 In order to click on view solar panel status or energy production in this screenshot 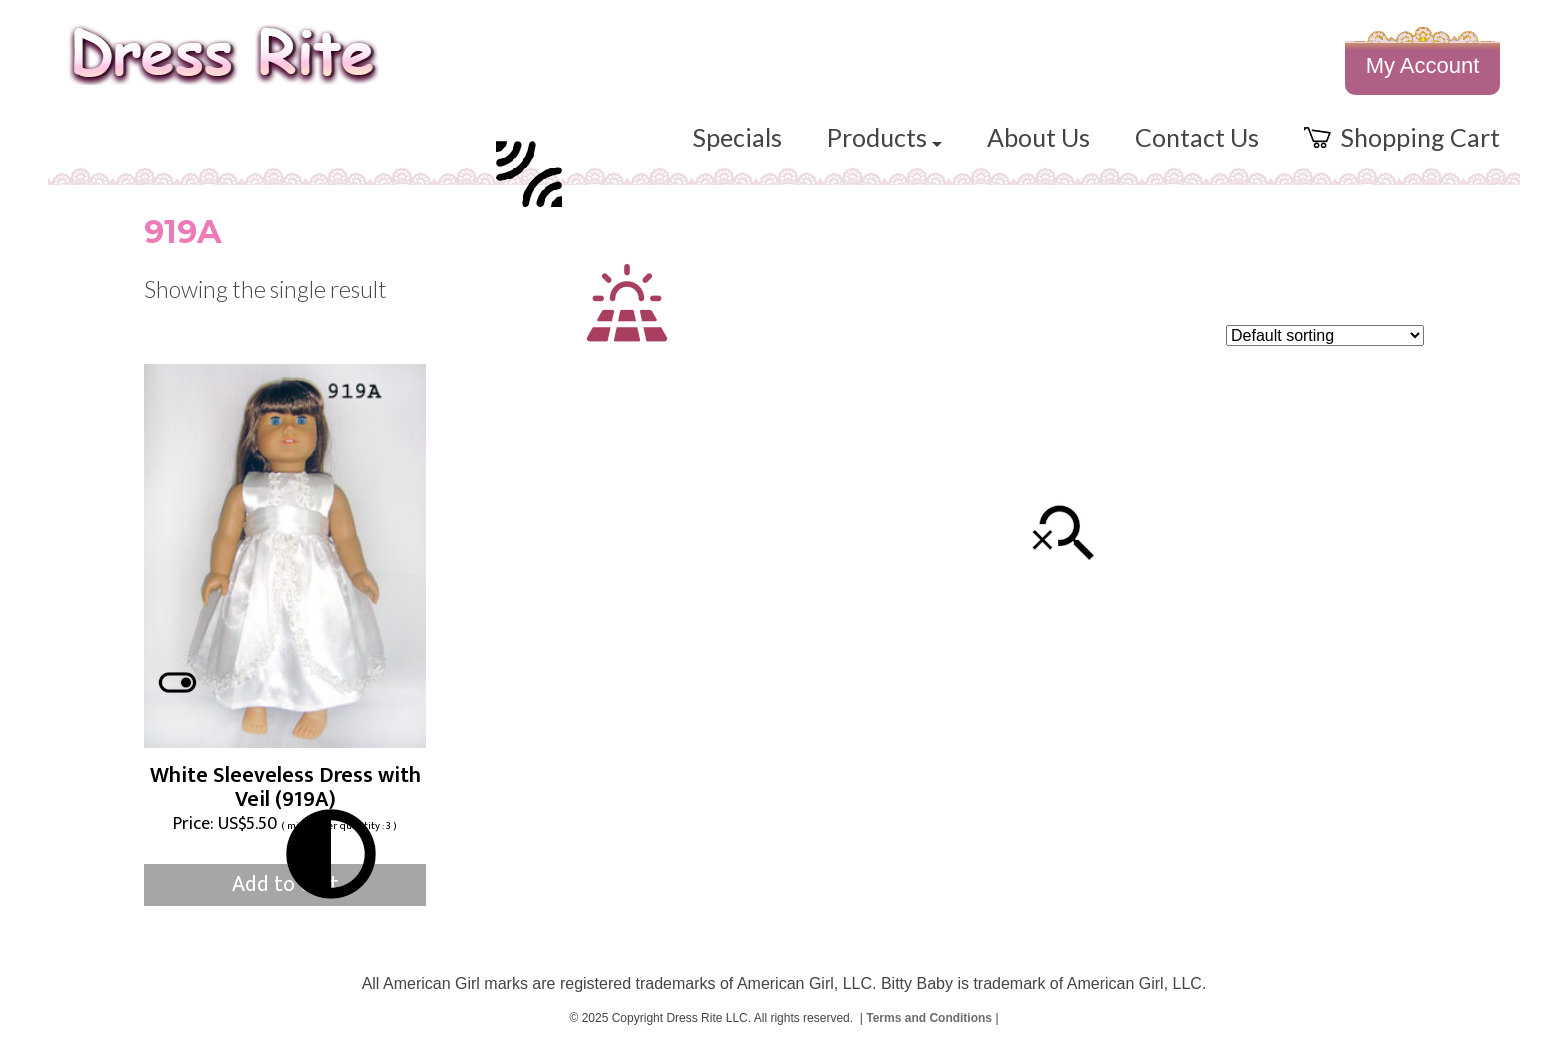, I will do `click(627, 307)`.